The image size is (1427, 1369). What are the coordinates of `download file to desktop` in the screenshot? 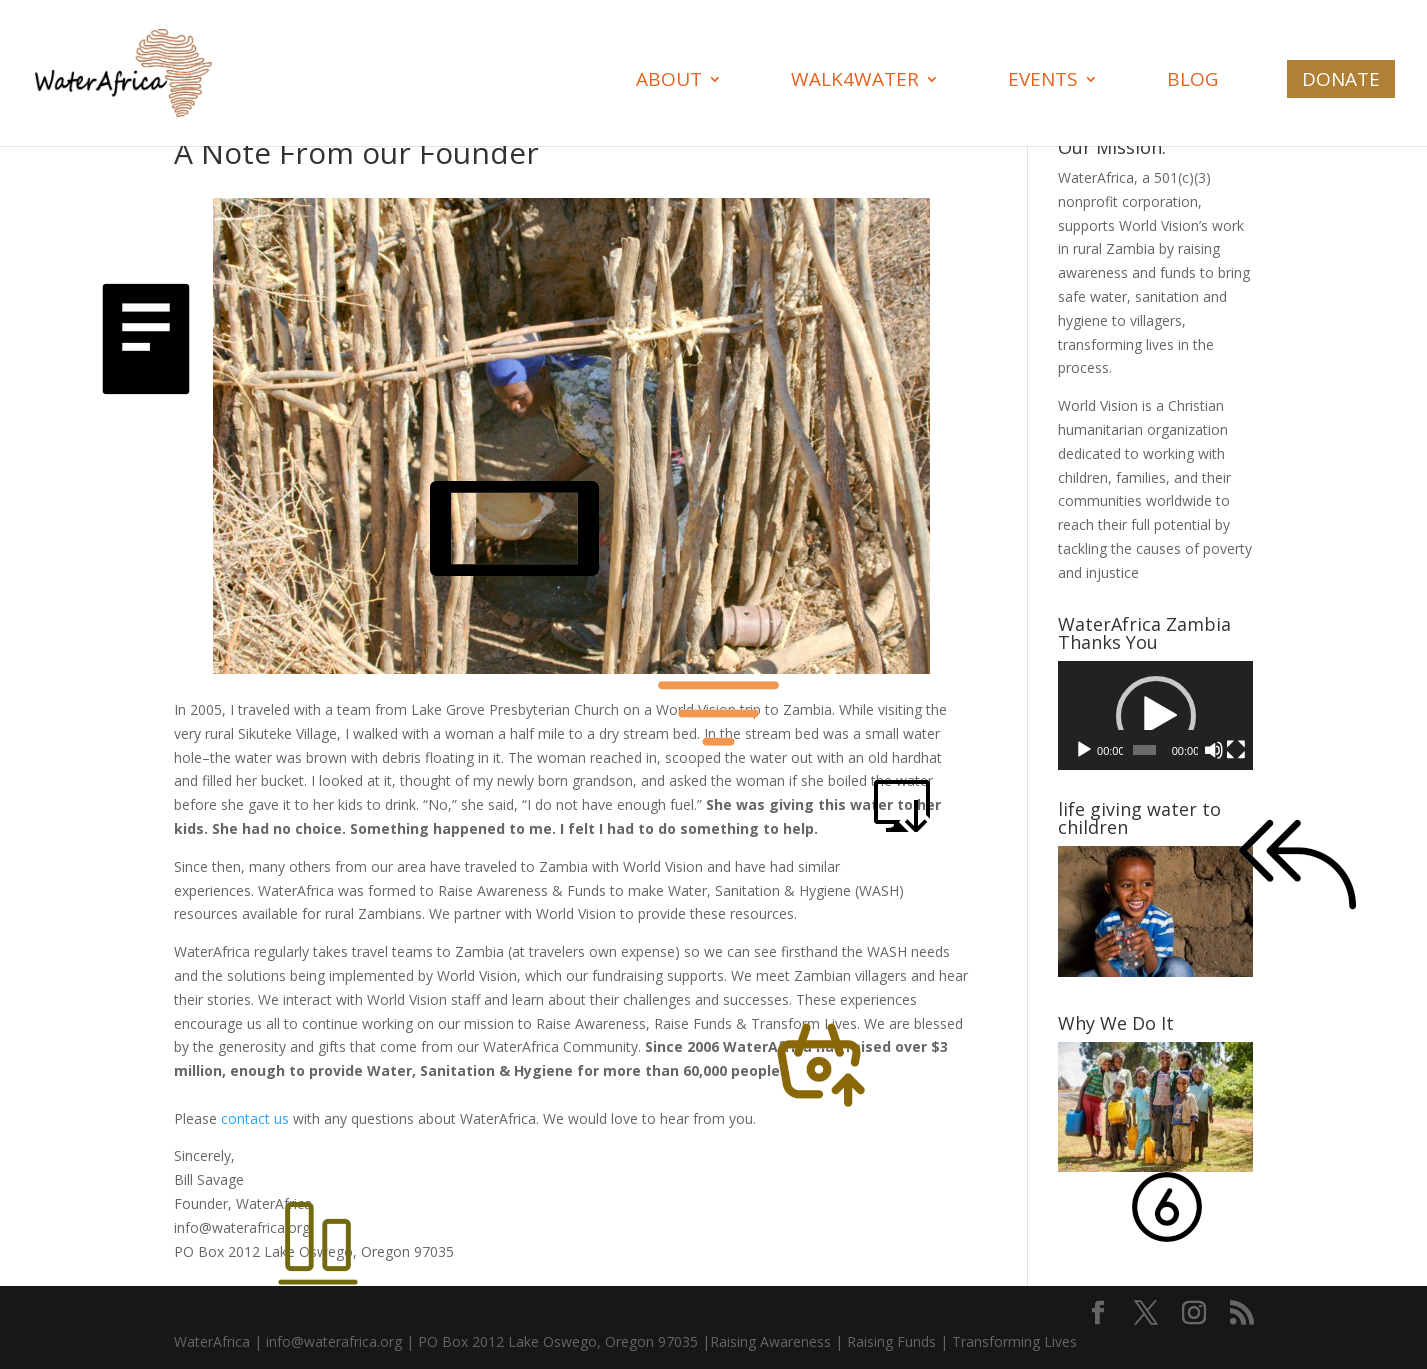 It's located at (902, 804).